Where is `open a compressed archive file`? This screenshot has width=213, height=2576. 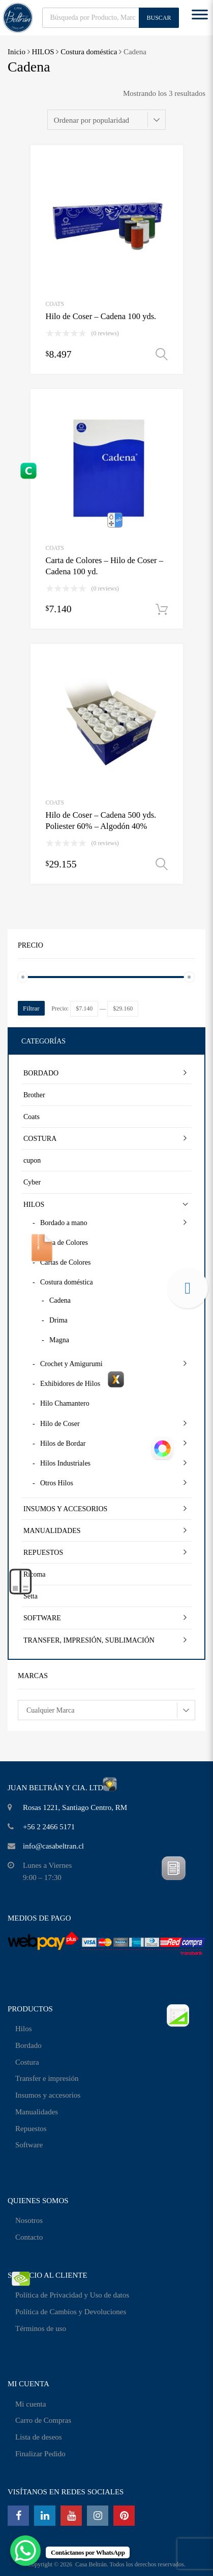
open a compressed archive file is located at coordinates (42, 1248).